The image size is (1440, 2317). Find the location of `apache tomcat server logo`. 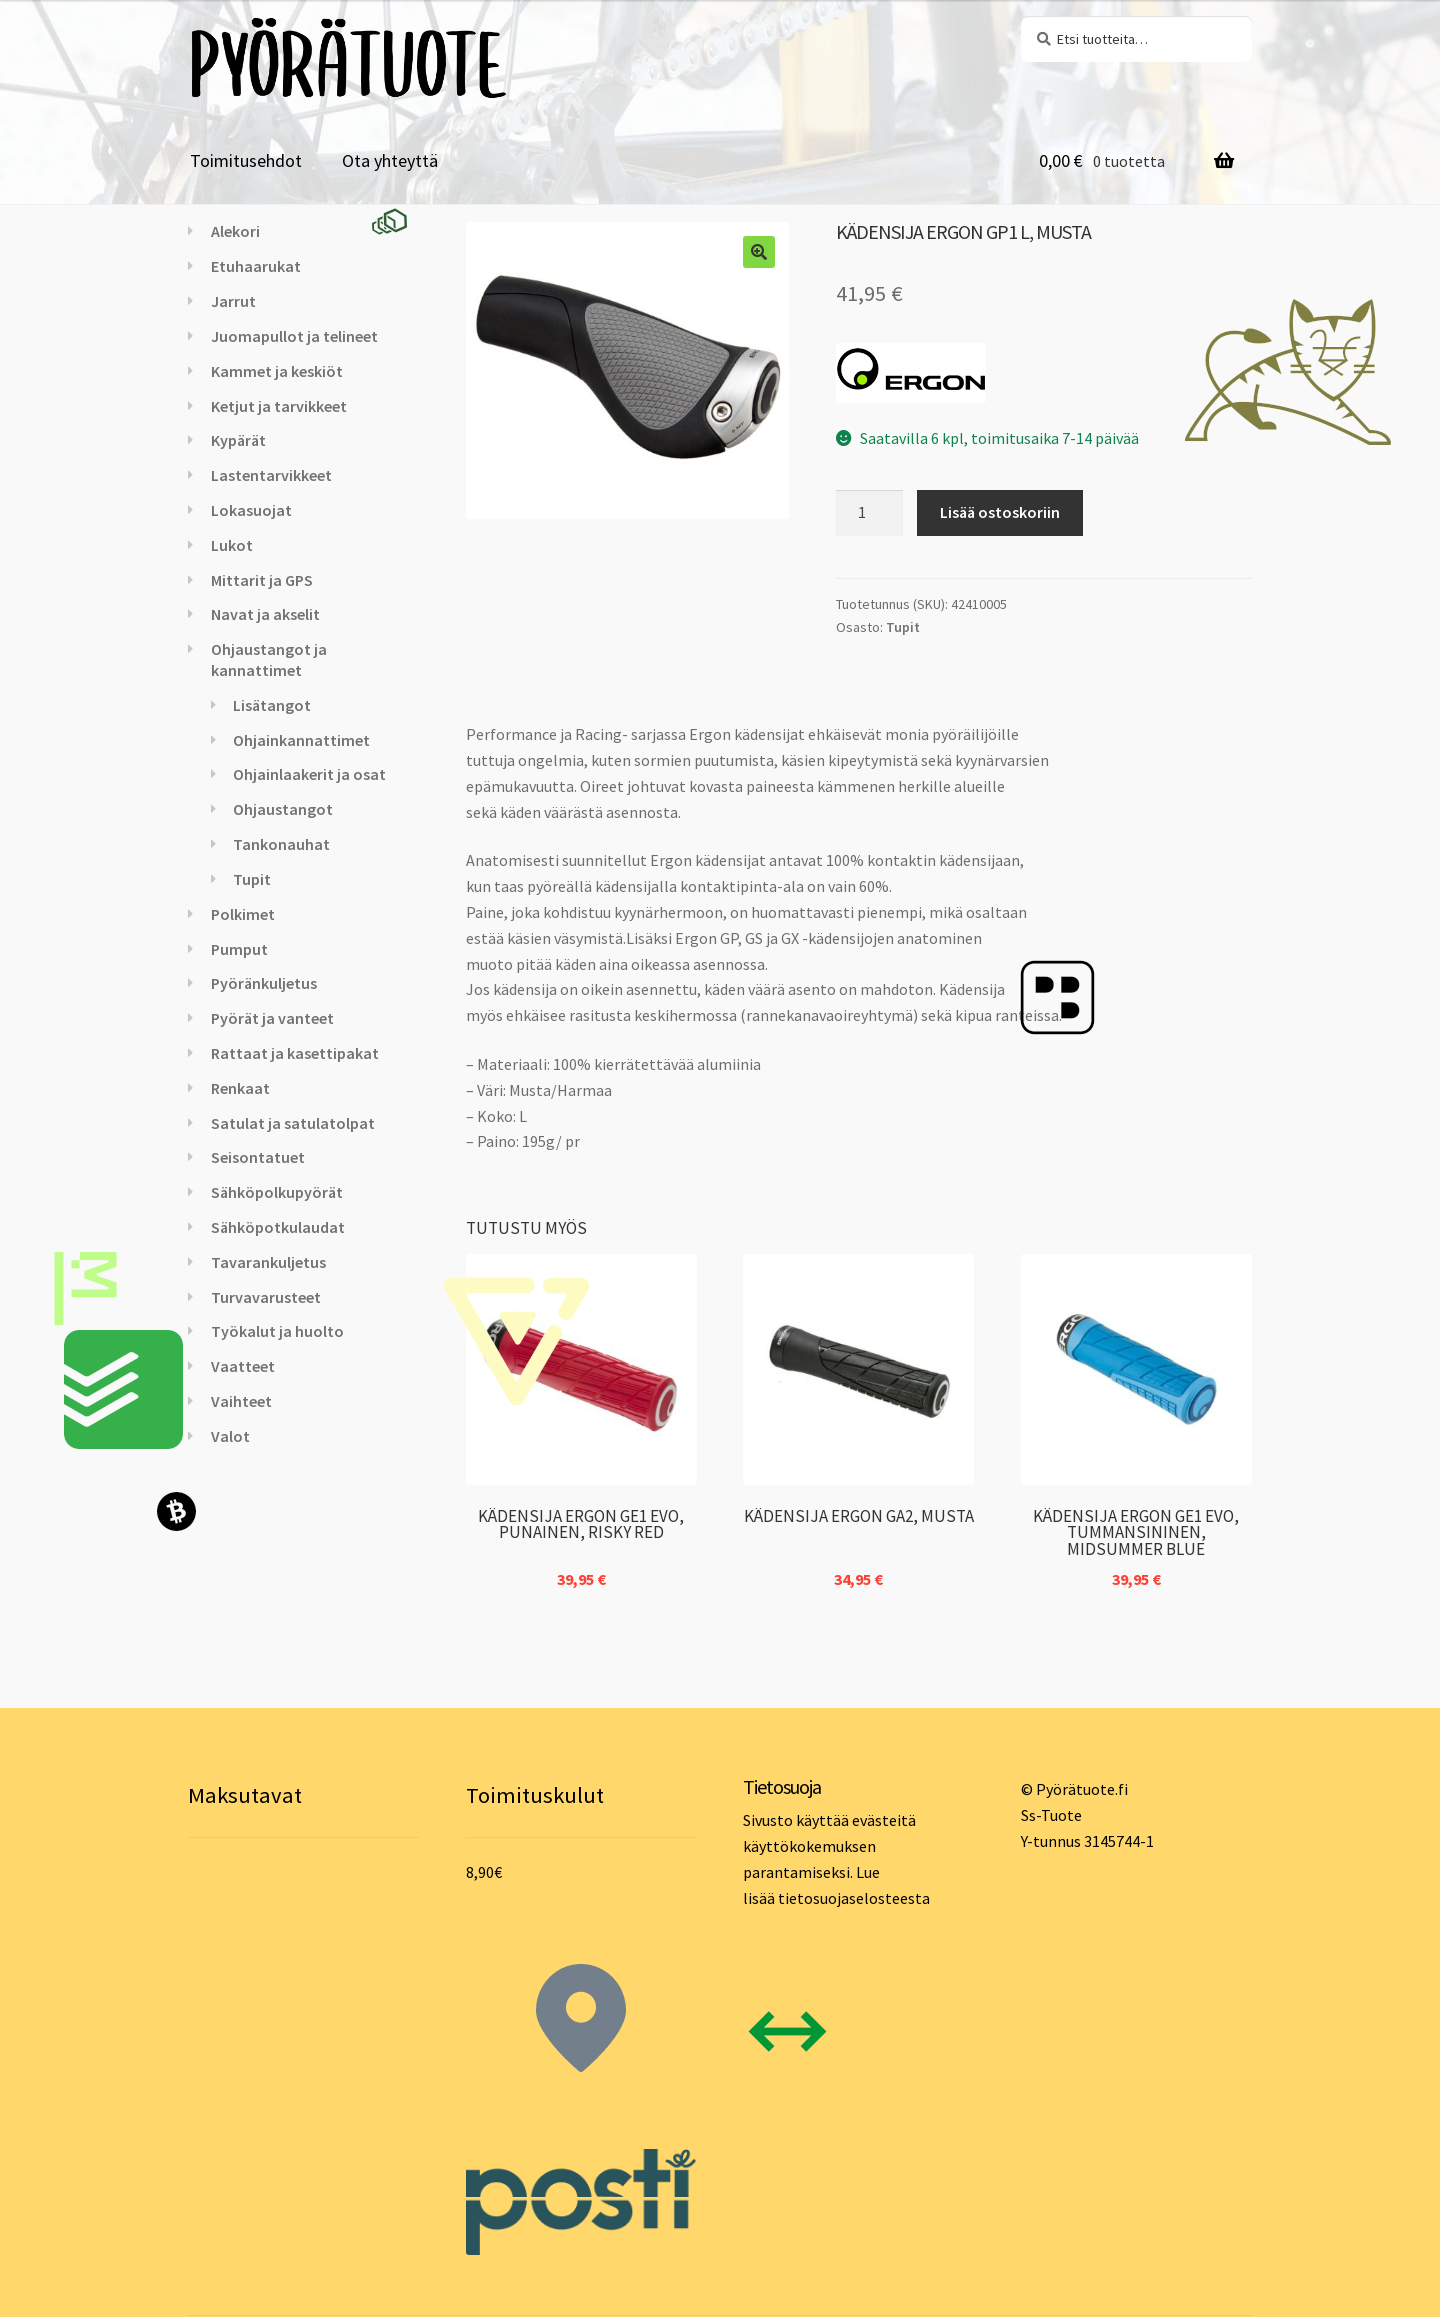

apache tomcat server logo is located at coordinates (1288, 372).